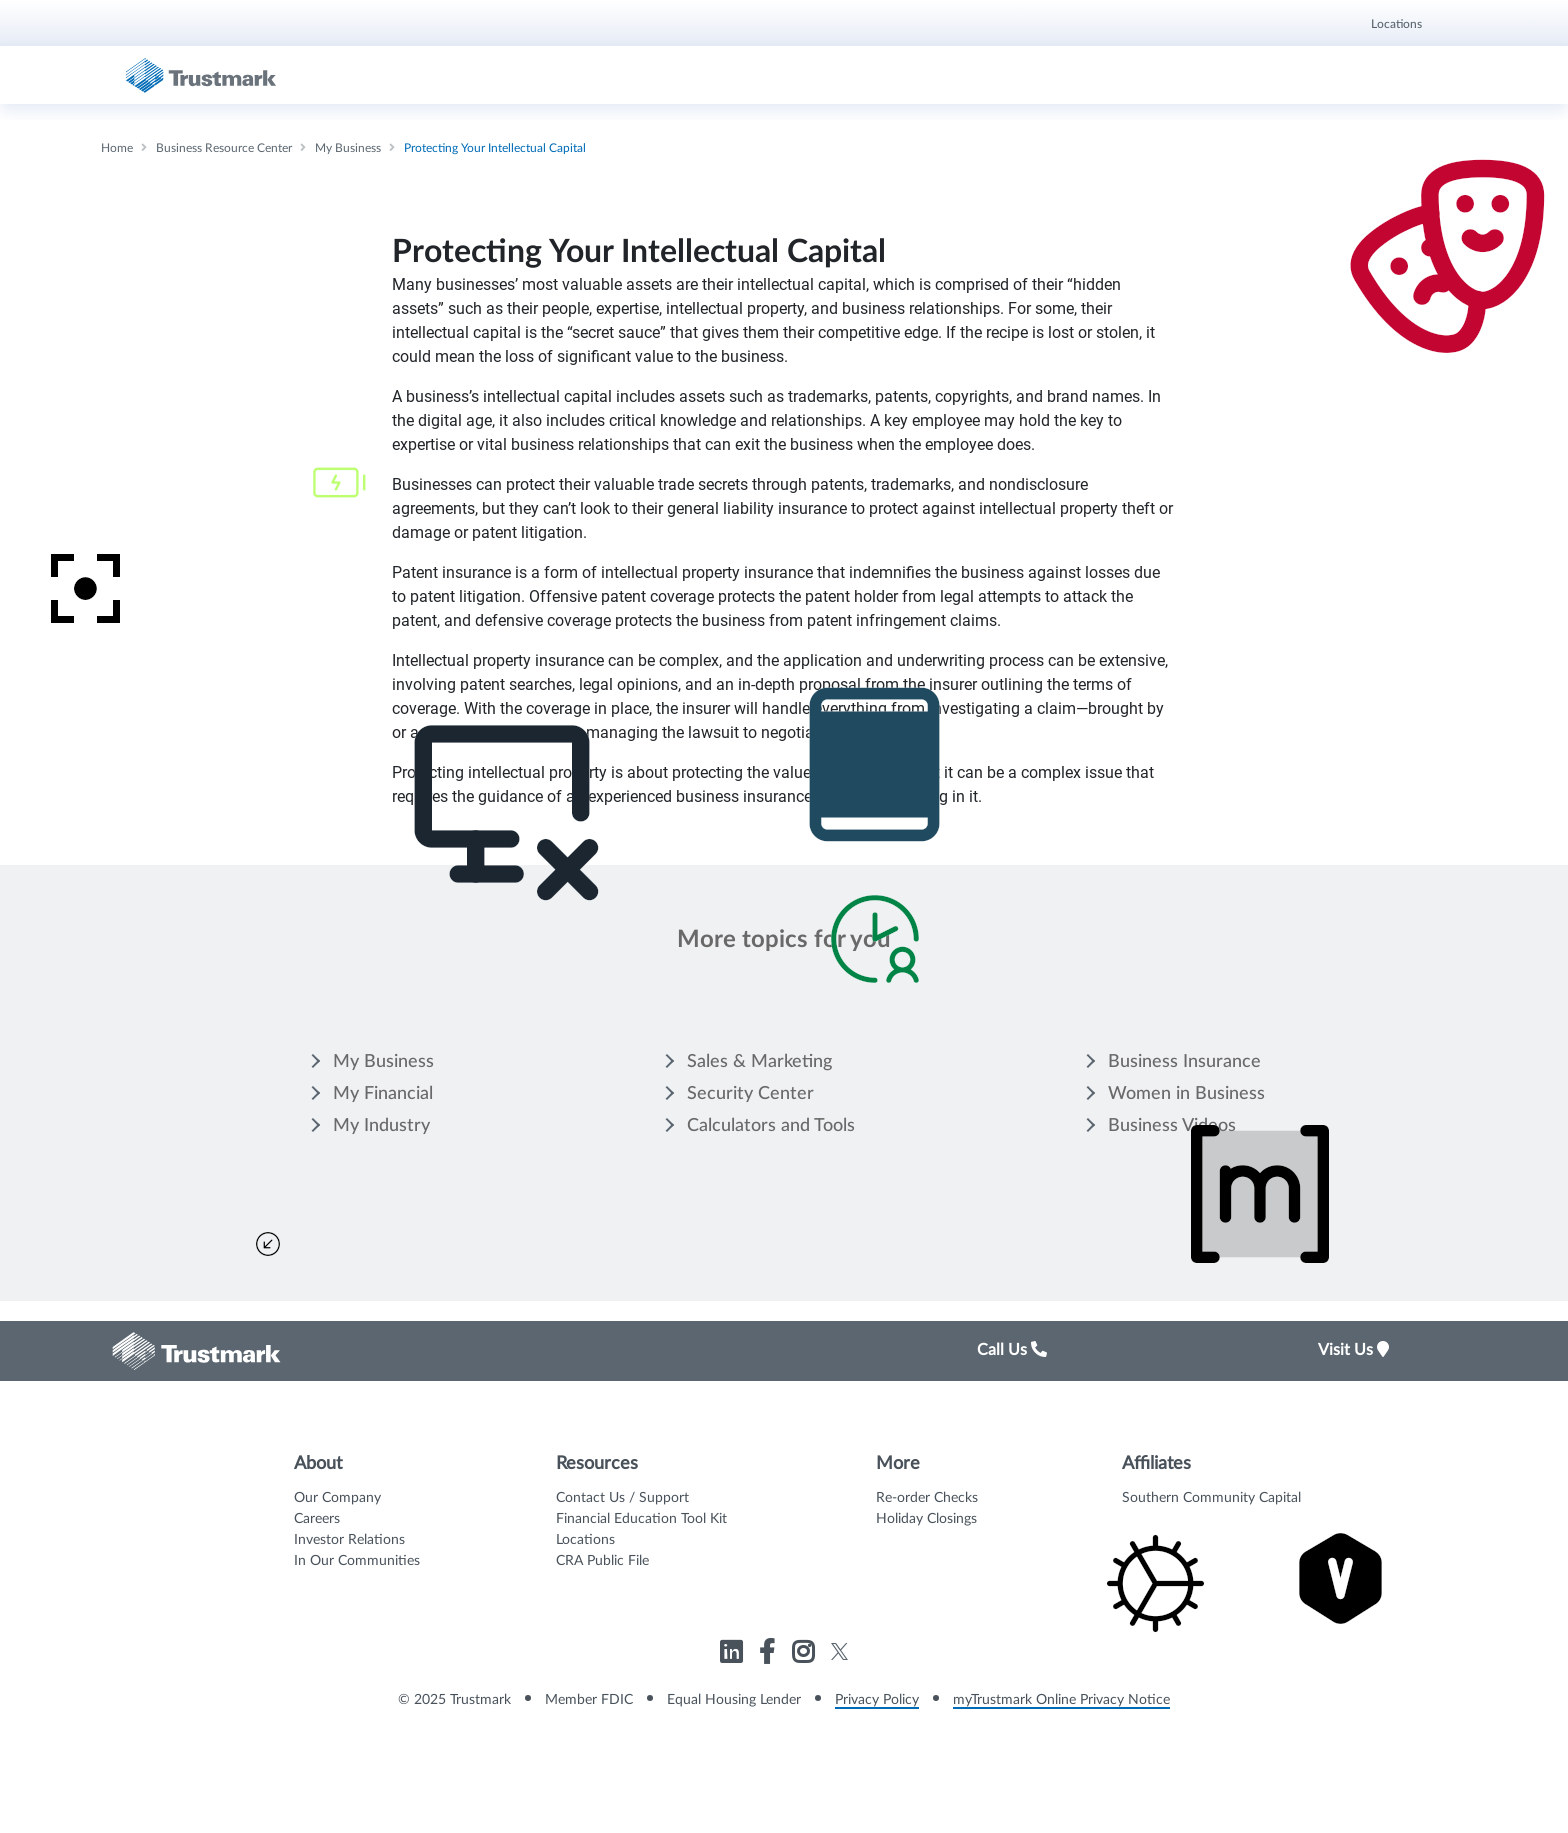  I want to click on navigate to previous or lower-left content, so click(268, 1244).